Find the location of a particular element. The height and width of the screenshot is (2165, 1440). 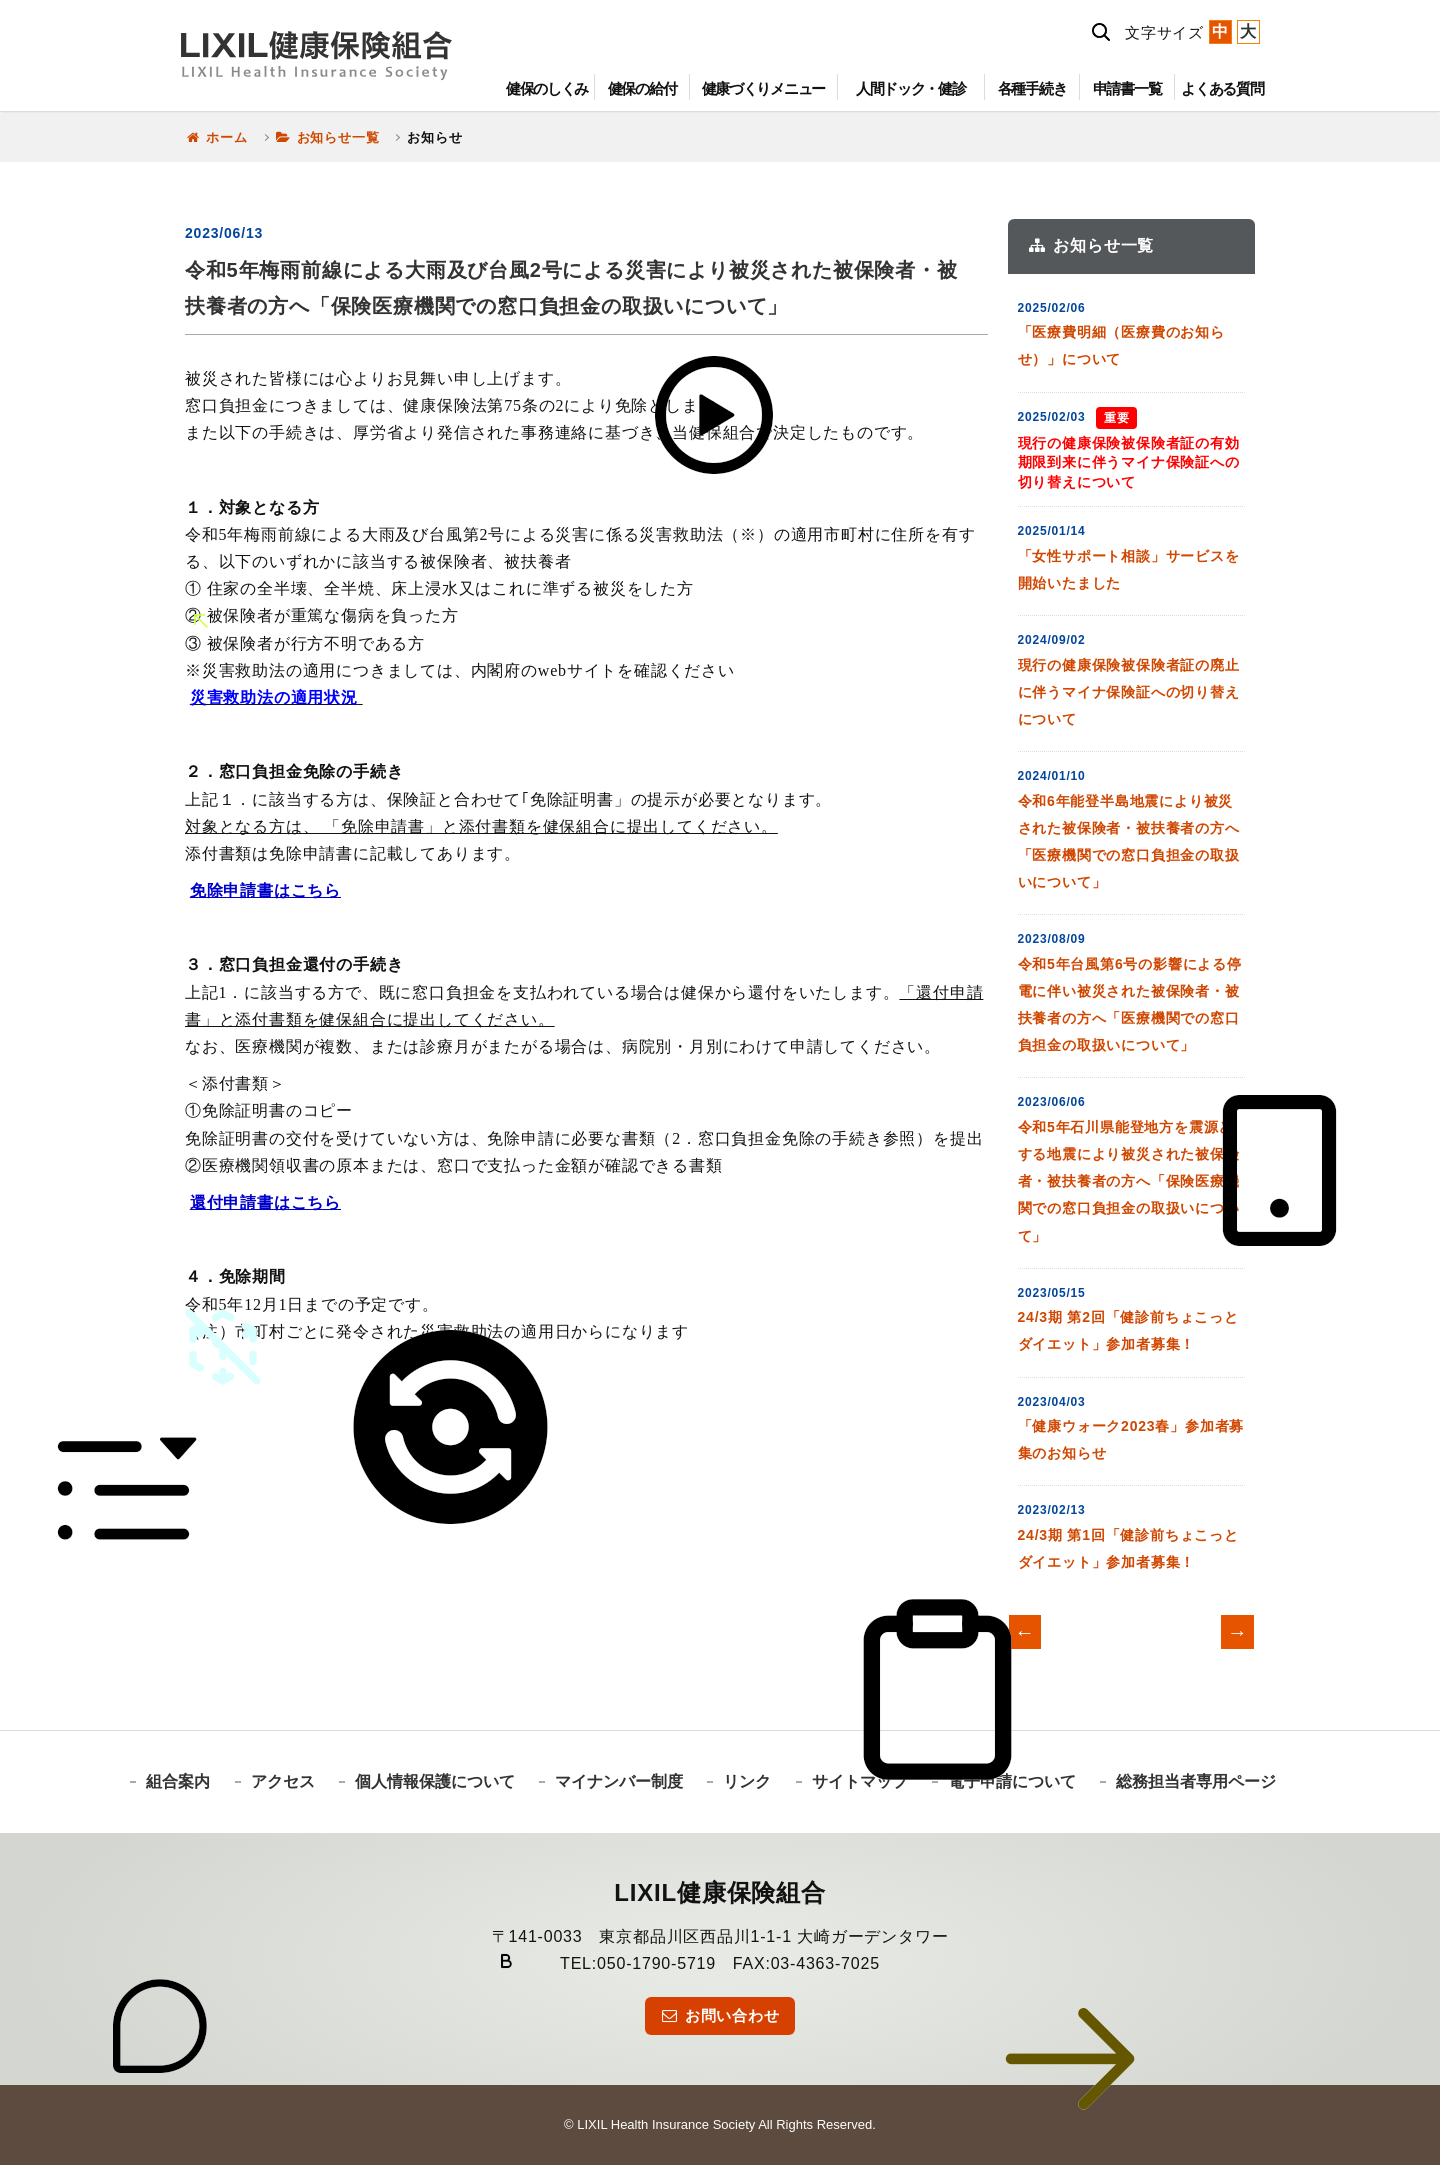

navigate back to previous page is located at coordinates (201, 621).